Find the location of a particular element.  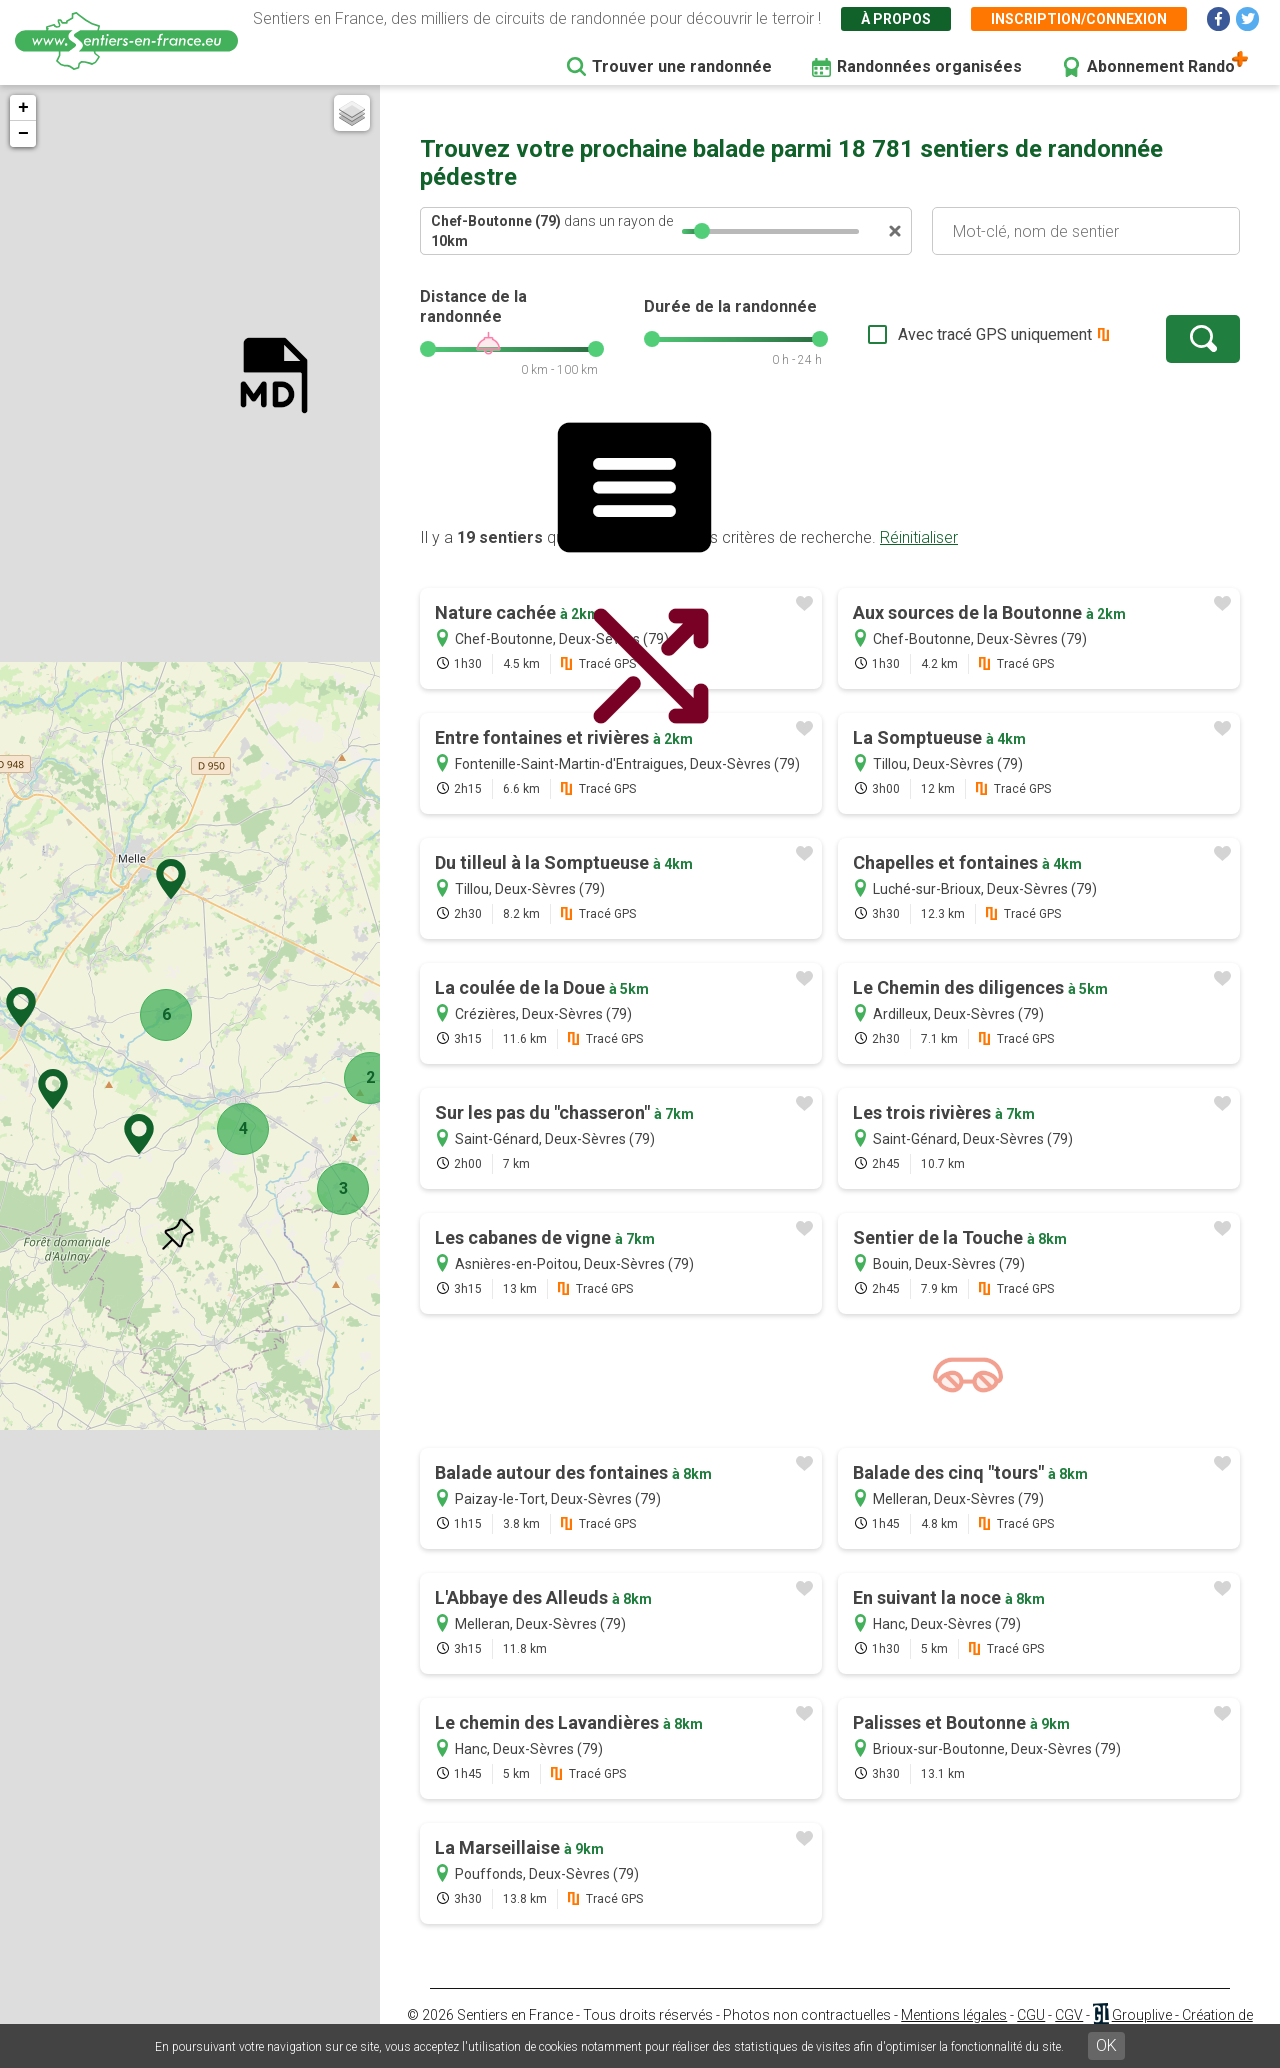

pin an item to keep it visible is located at coordinates (177, 1235).